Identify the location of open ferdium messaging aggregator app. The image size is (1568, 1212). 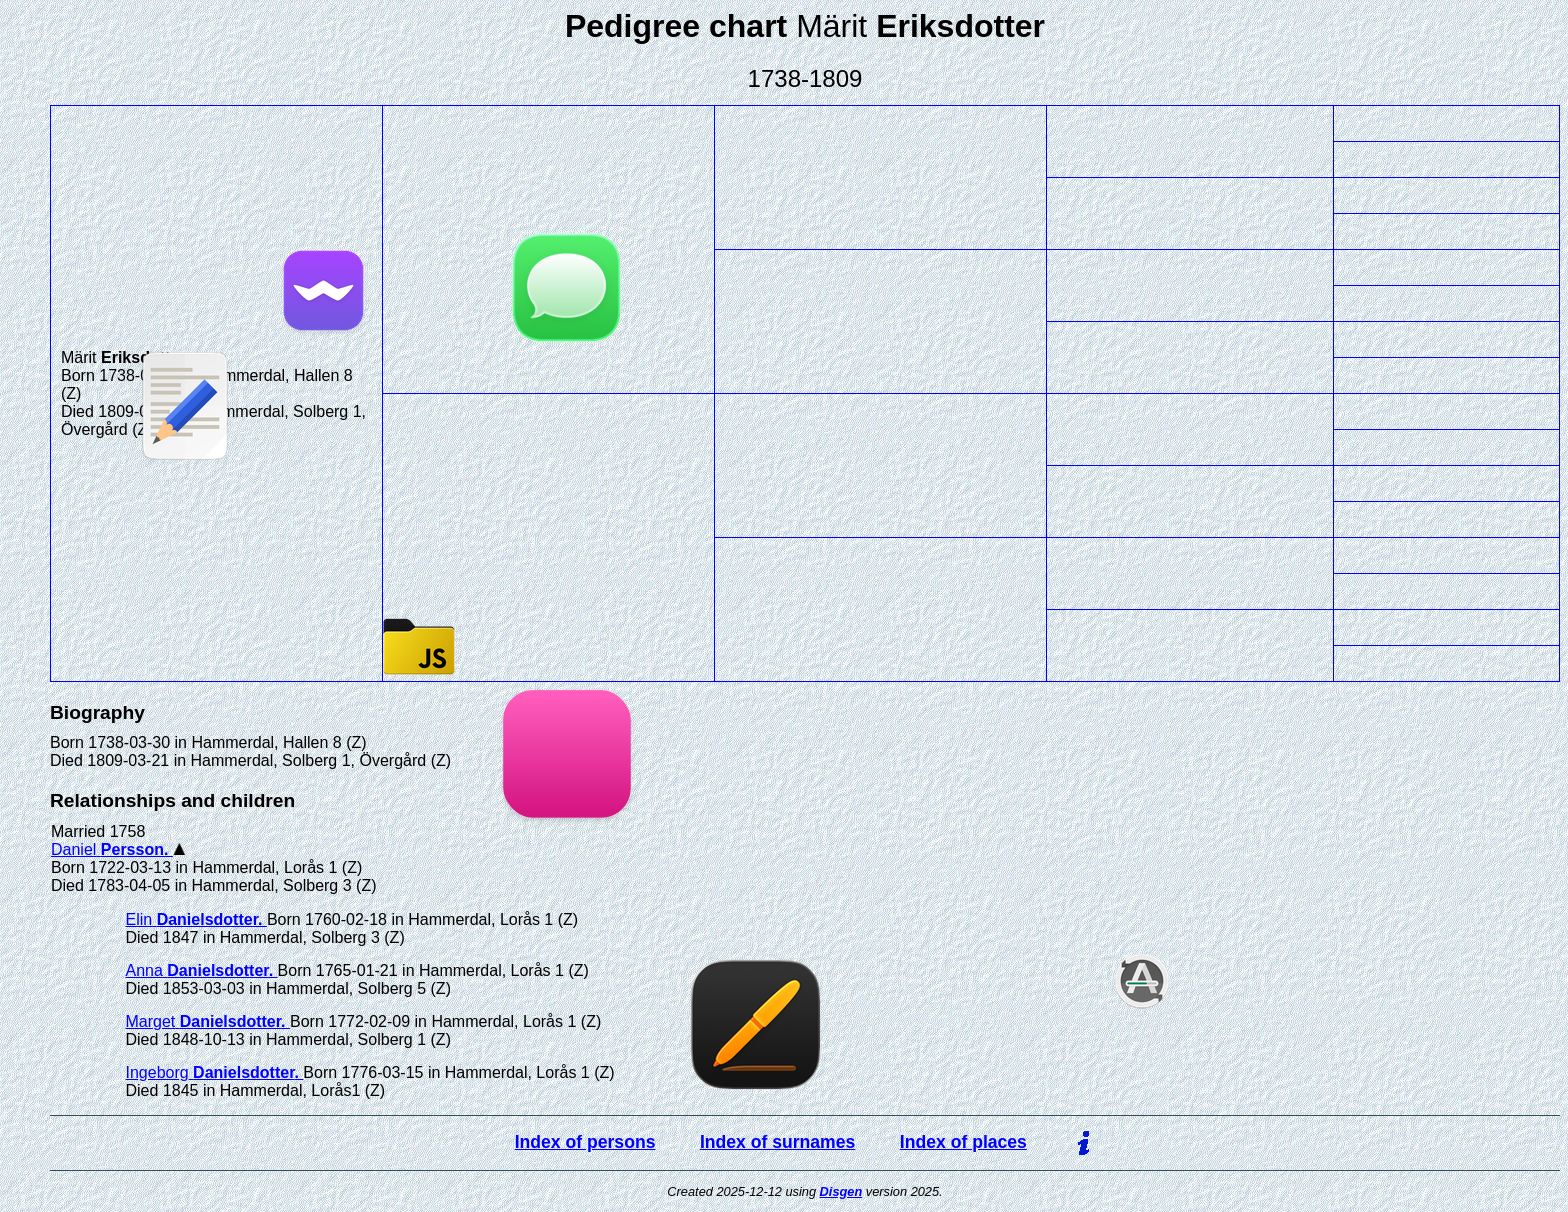
(323, 290).